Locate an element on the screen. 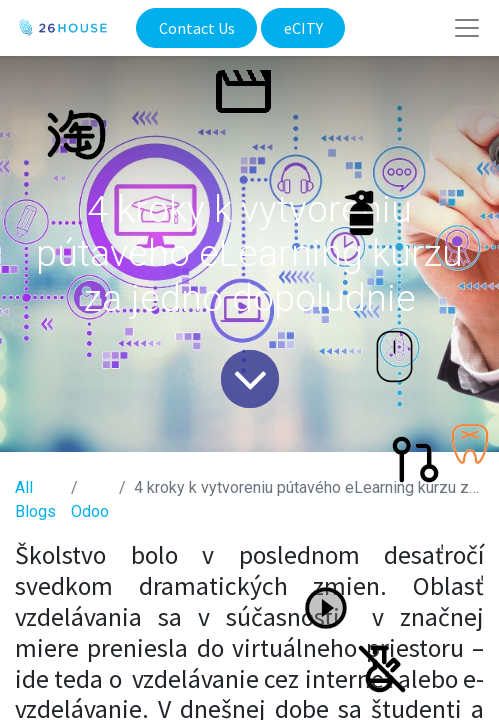 Image resolution: width=499 pixels, height=720 pixels. indicates mouse input device is located at coordinates (394, 356).